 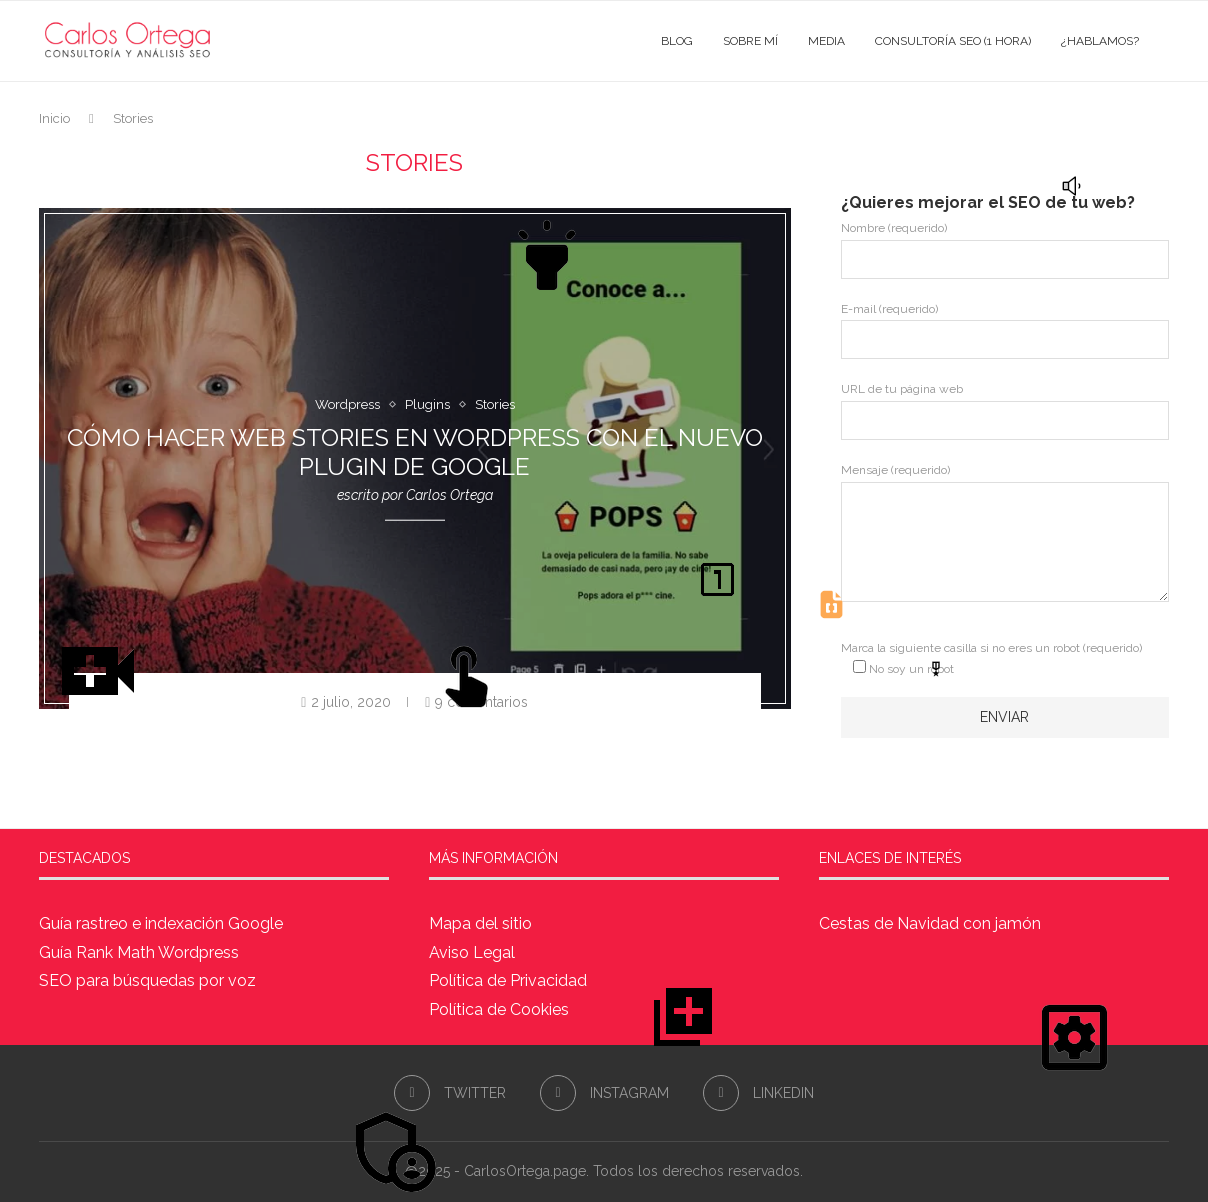 What do you see at coordinates (717, 579) in the screenshot?
I see `select option one or first choice` at bounding box center [717, 579].